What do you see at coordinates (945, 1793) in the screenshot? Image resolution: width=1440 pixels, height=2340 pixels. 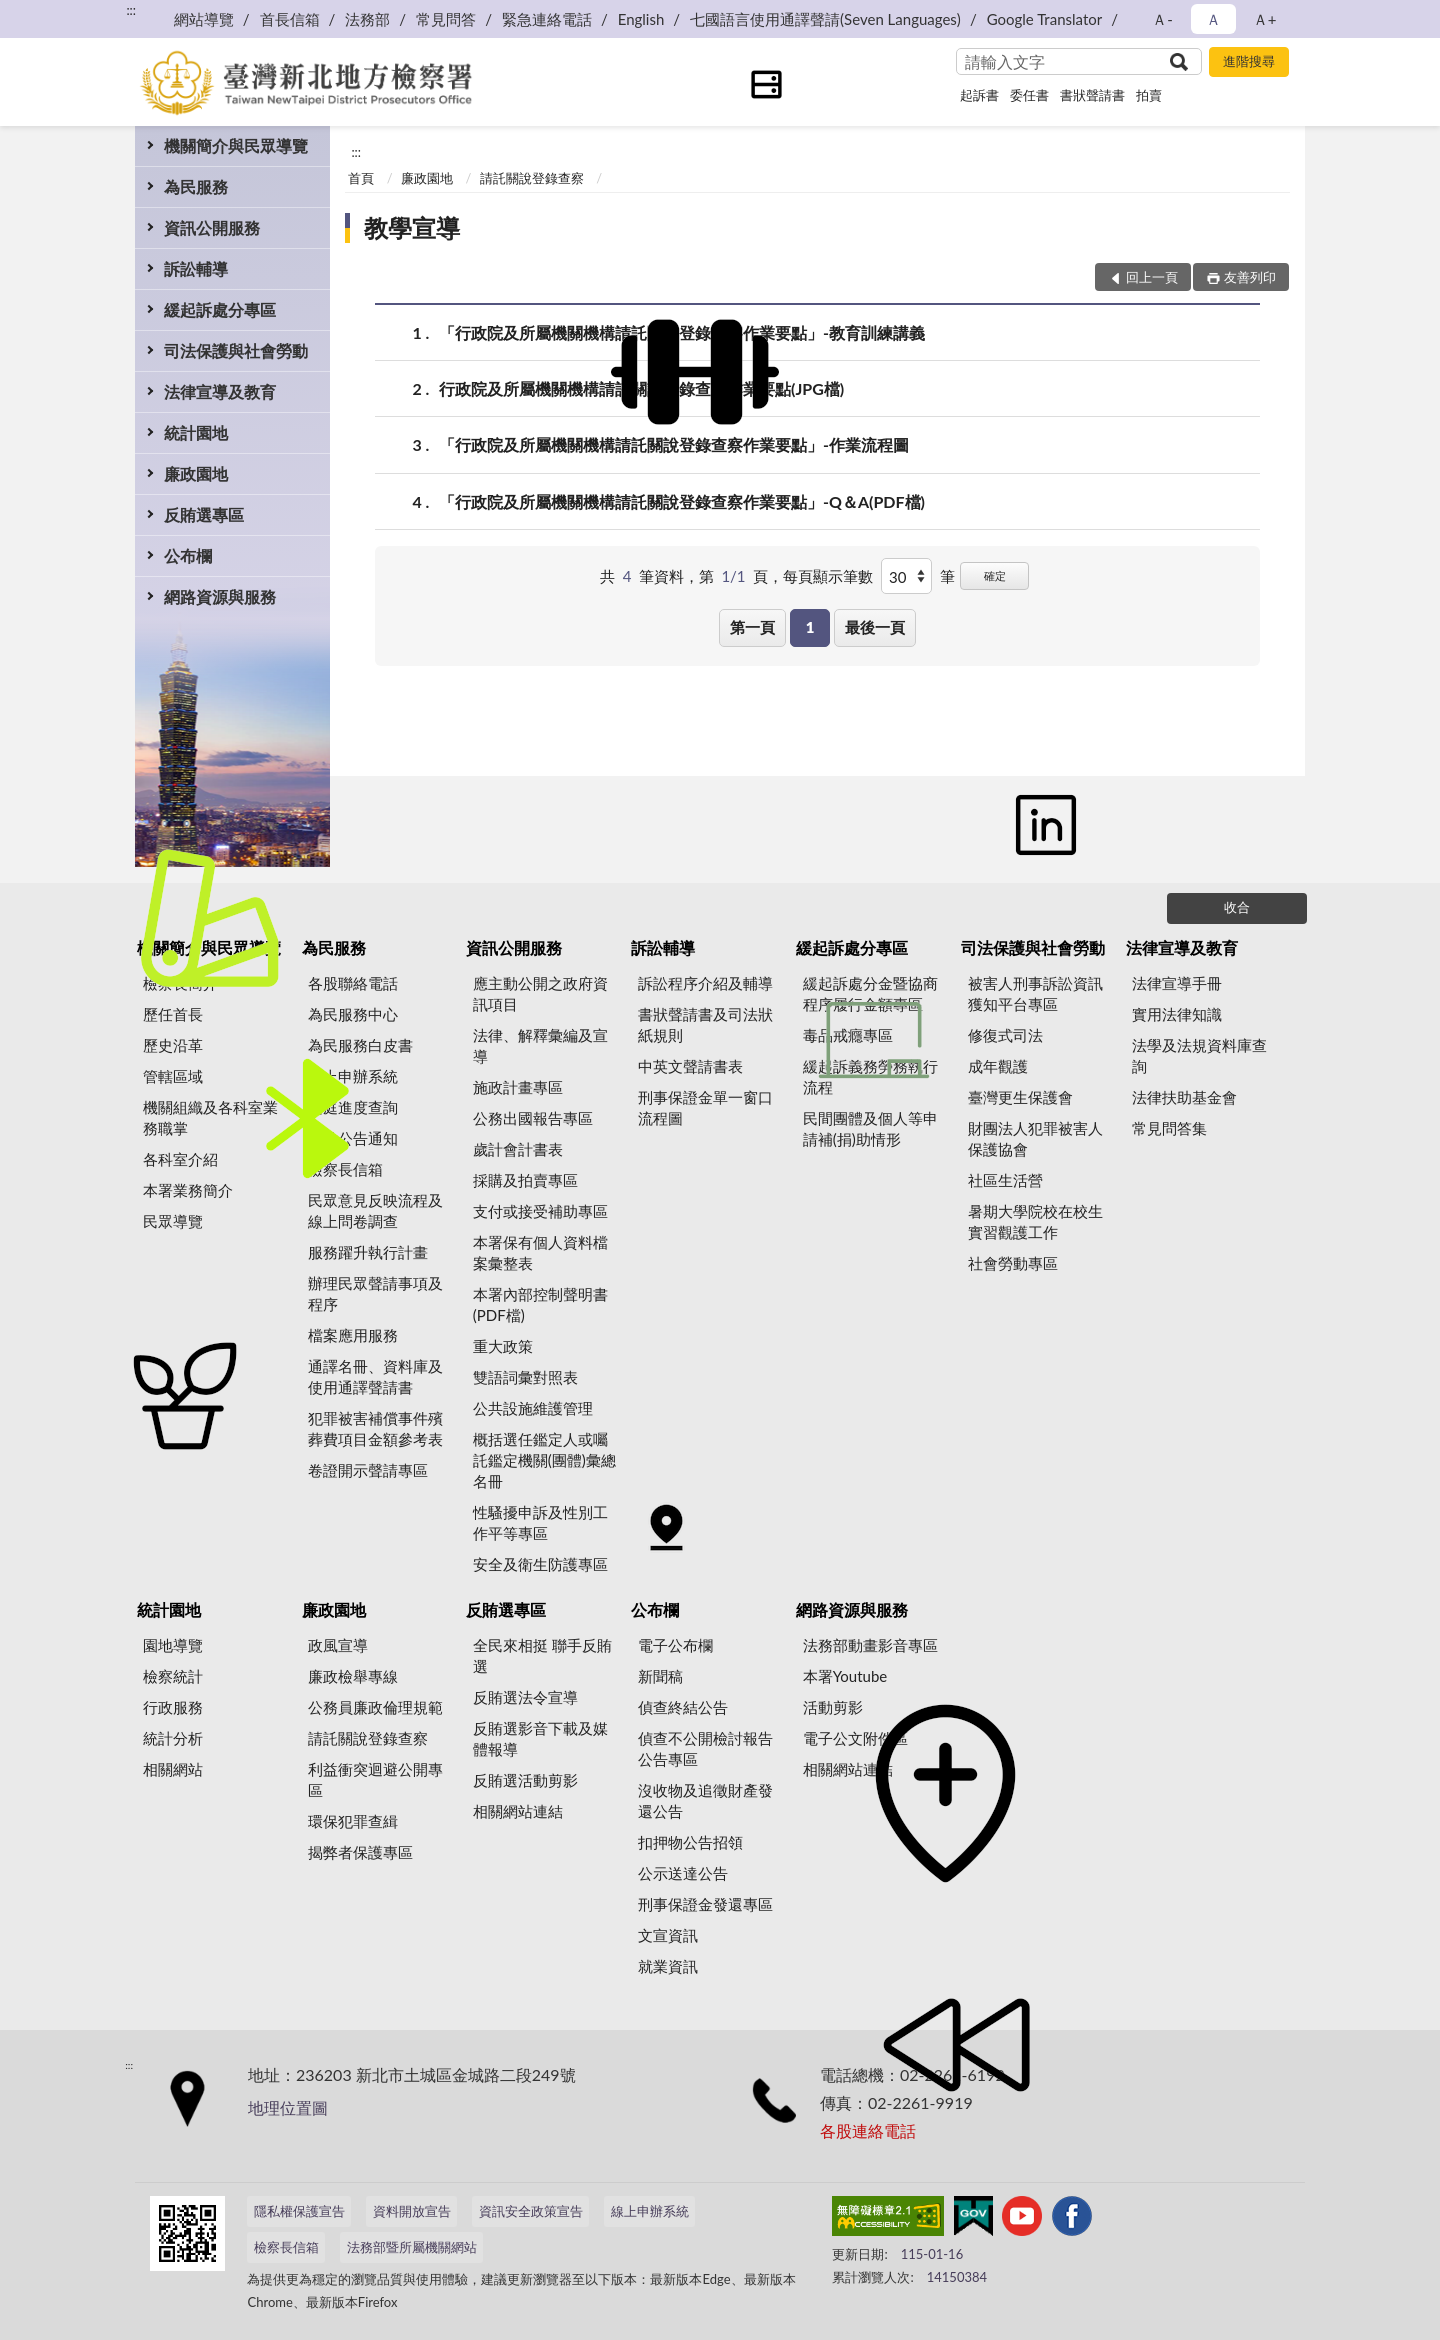 I see `add a new location pin` at bounding box center [945, 1793].